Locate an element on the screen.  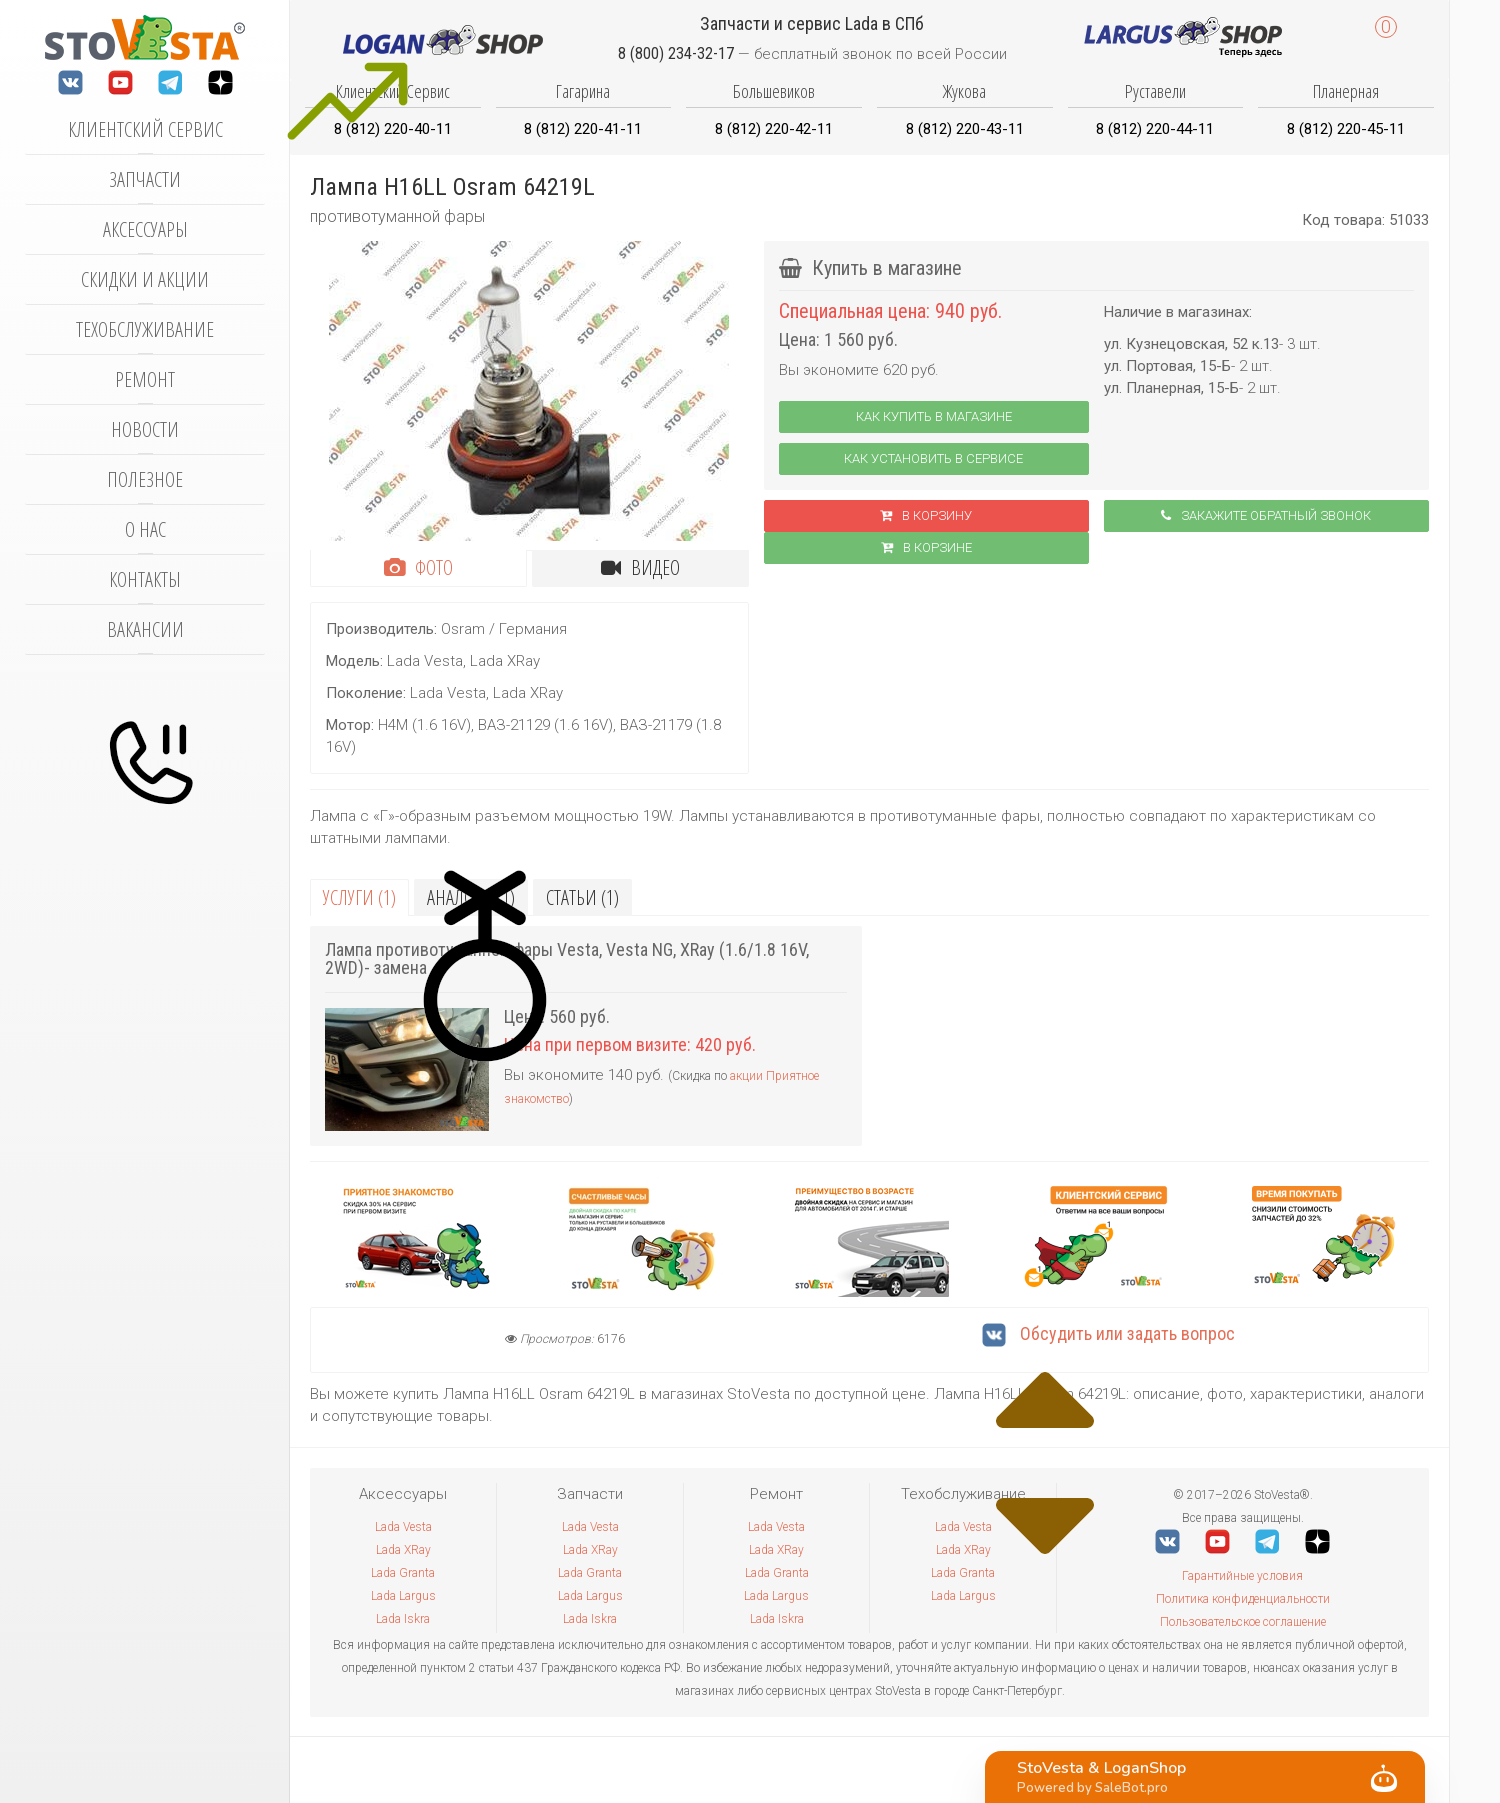
indicates nonbinary gender identity option is located at coordinates (485, 966).